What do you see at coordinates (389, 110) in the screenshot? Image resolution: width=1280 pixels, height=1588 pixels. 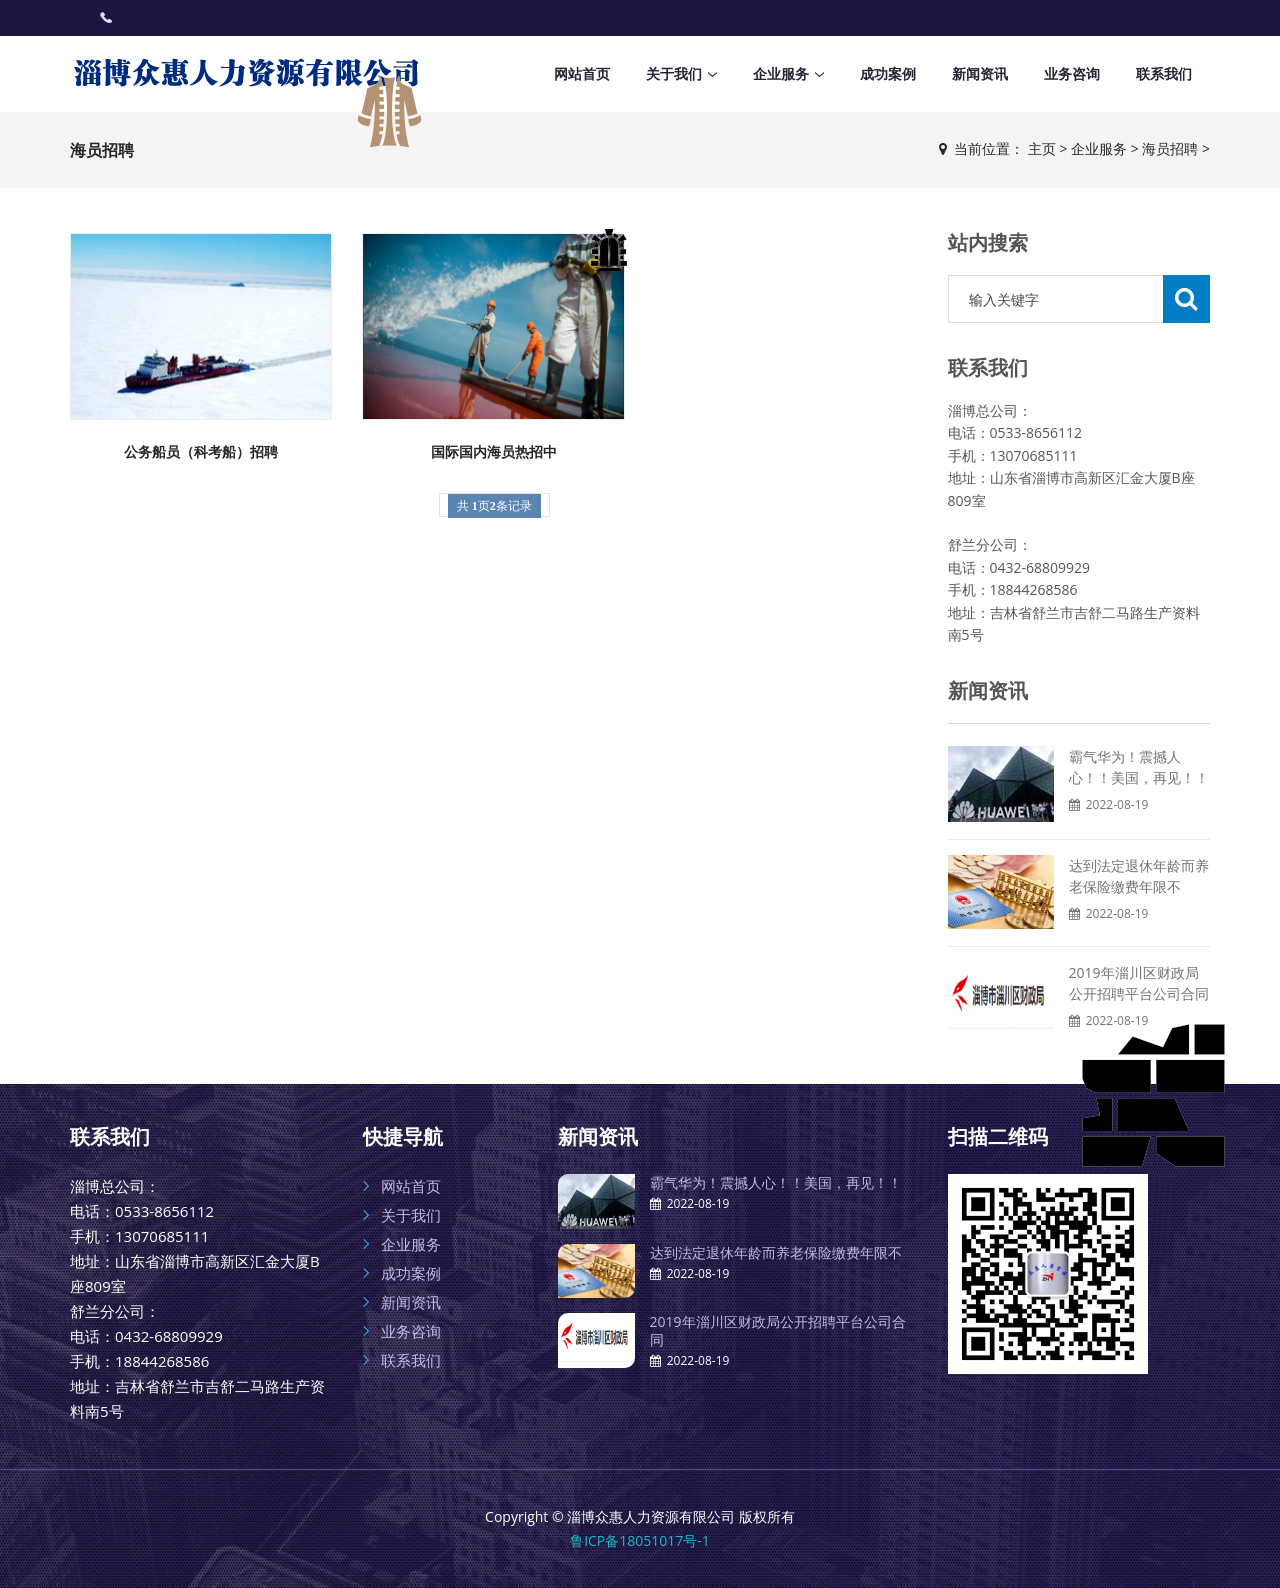 I see `select pirate costume or outfit` at bounding box center [389, 110].